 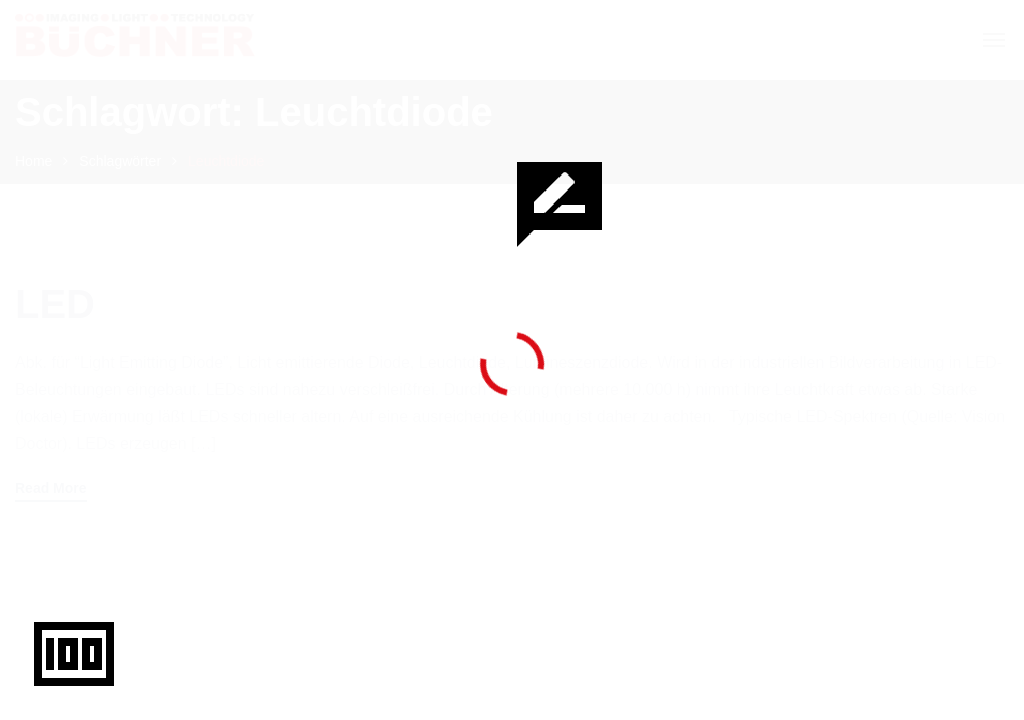 I want to click on view currency or money-related information, so click(x=74, y=654).